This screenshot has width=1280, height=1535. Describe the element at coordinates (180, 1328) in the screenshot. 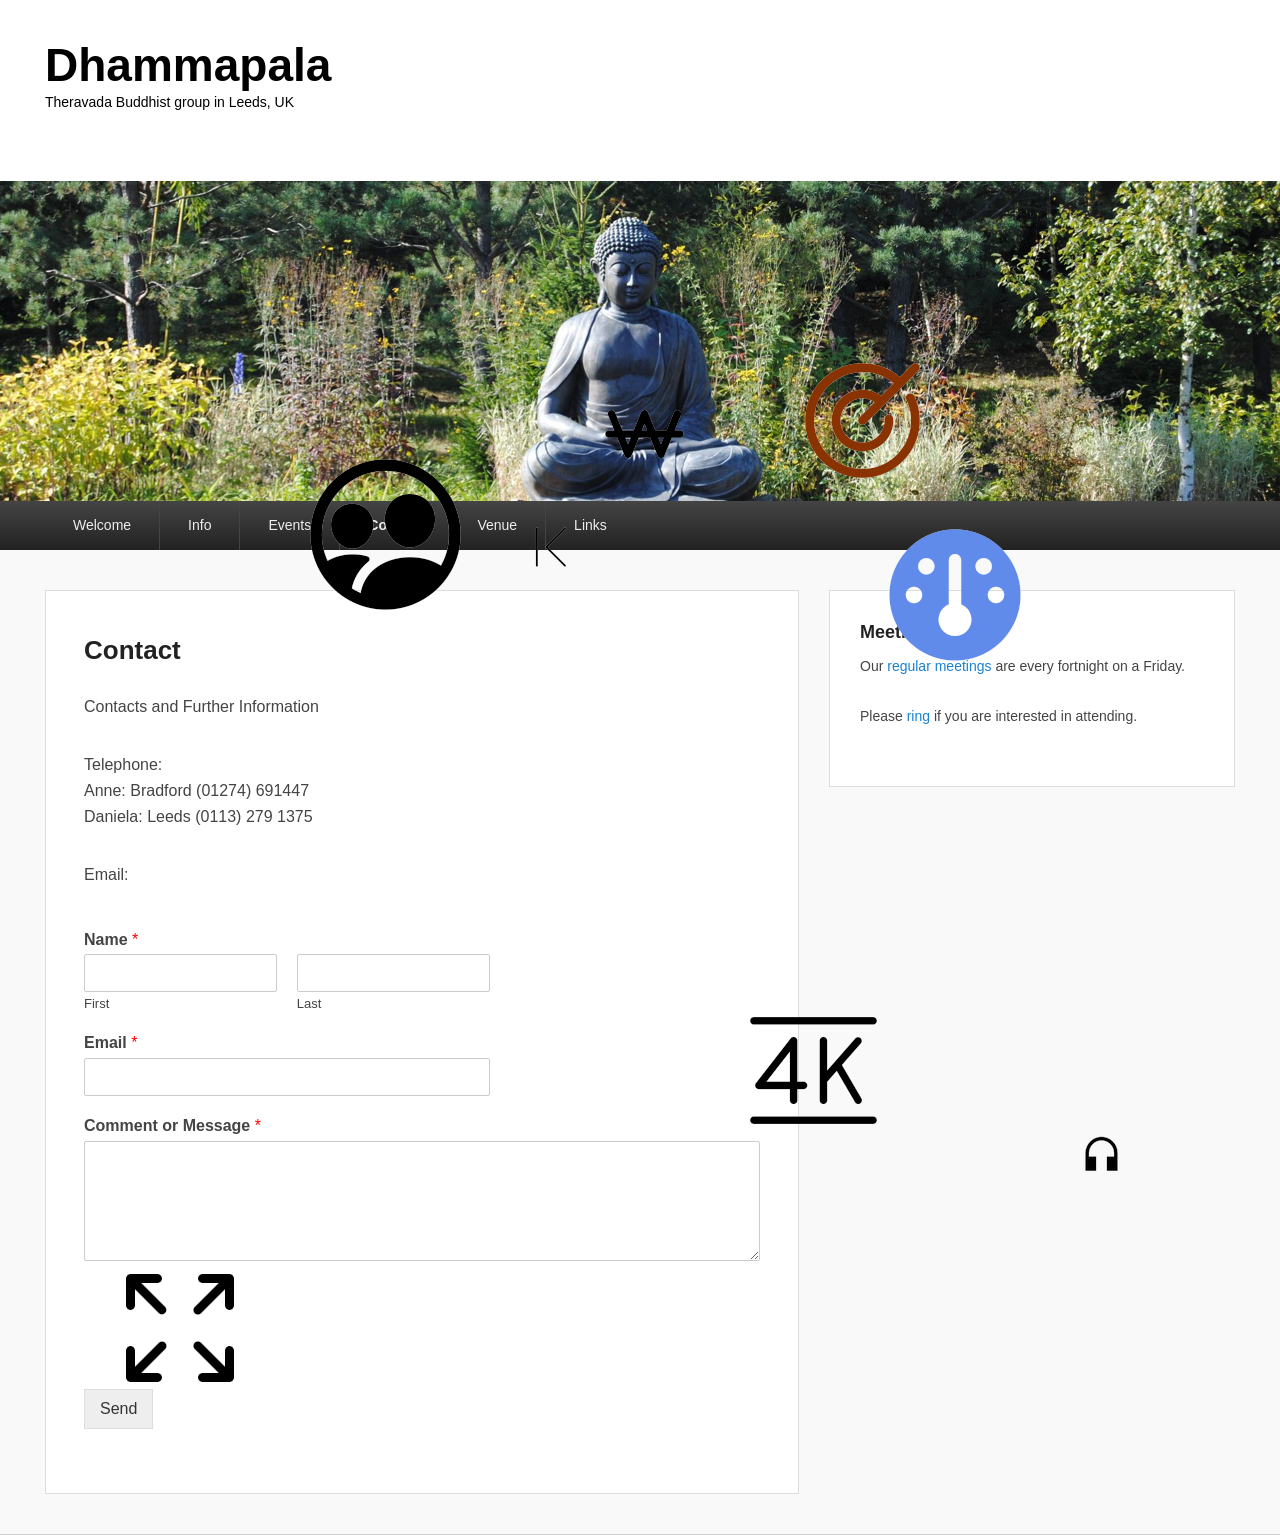

I see `expand to fullscreen mode` at that location.